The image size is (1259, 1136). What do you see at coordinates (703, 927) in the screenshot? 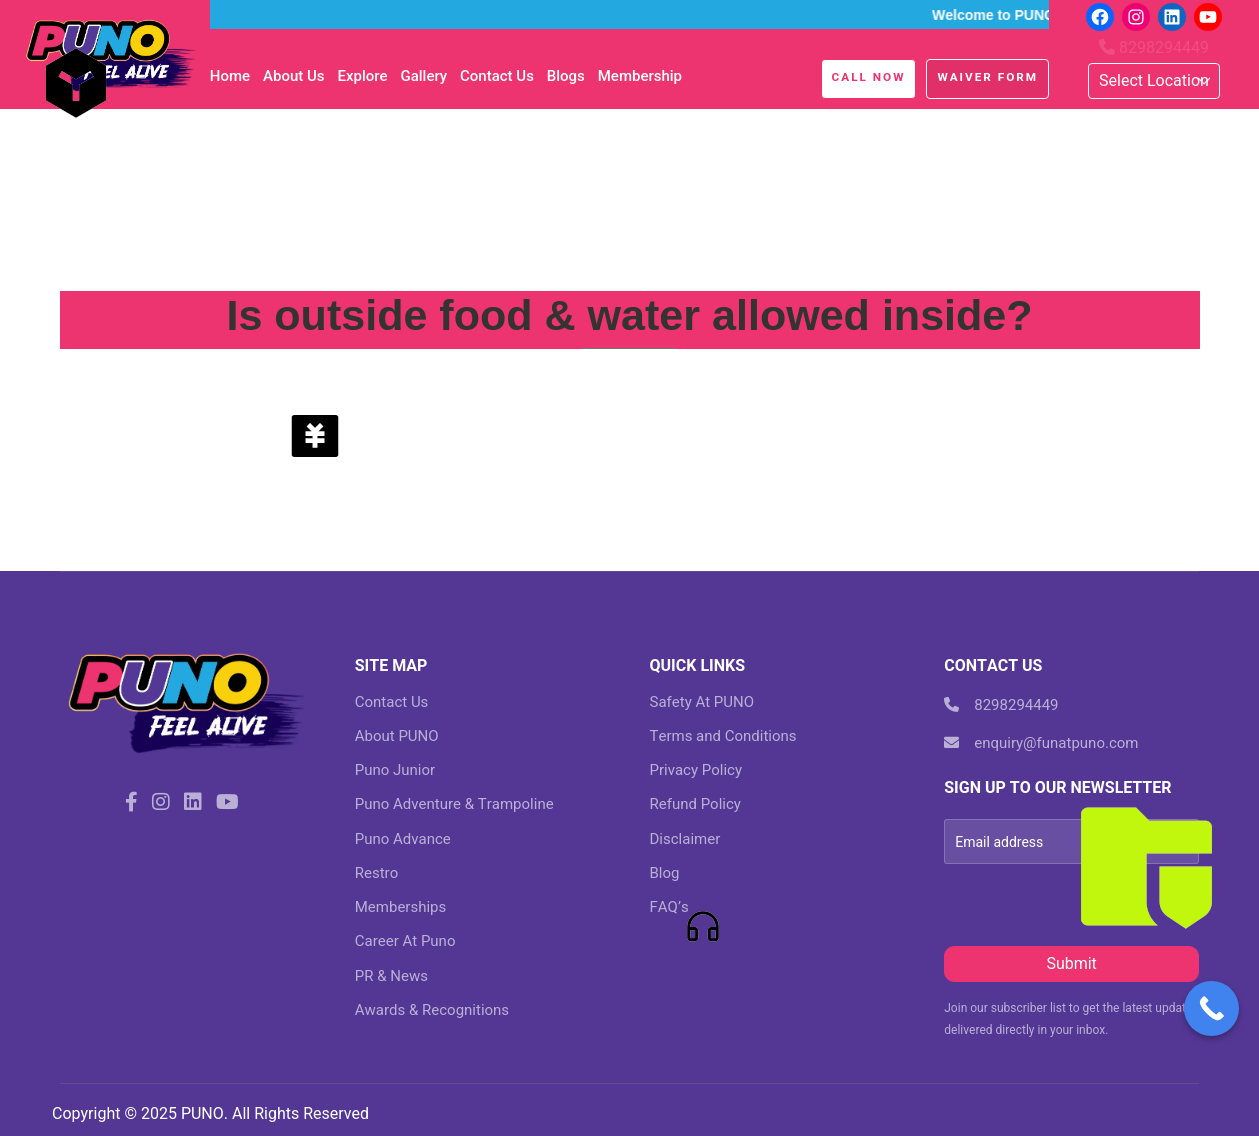
I see `access audio or music settings` at bounding box center [703, 927].